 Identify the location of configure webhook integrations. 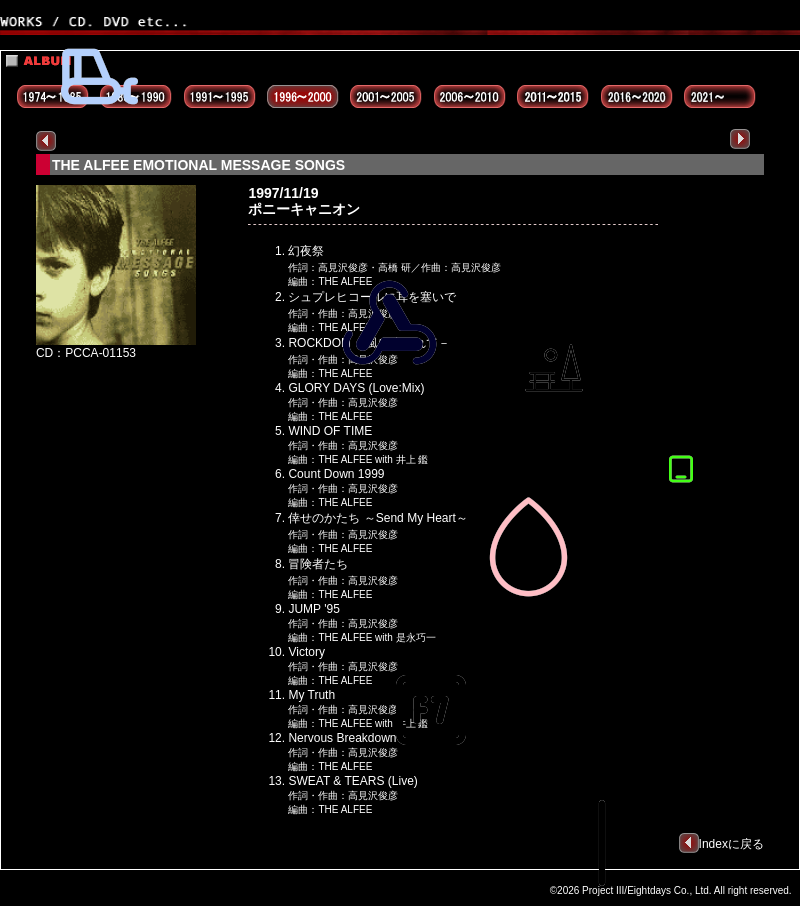
(389, 327).